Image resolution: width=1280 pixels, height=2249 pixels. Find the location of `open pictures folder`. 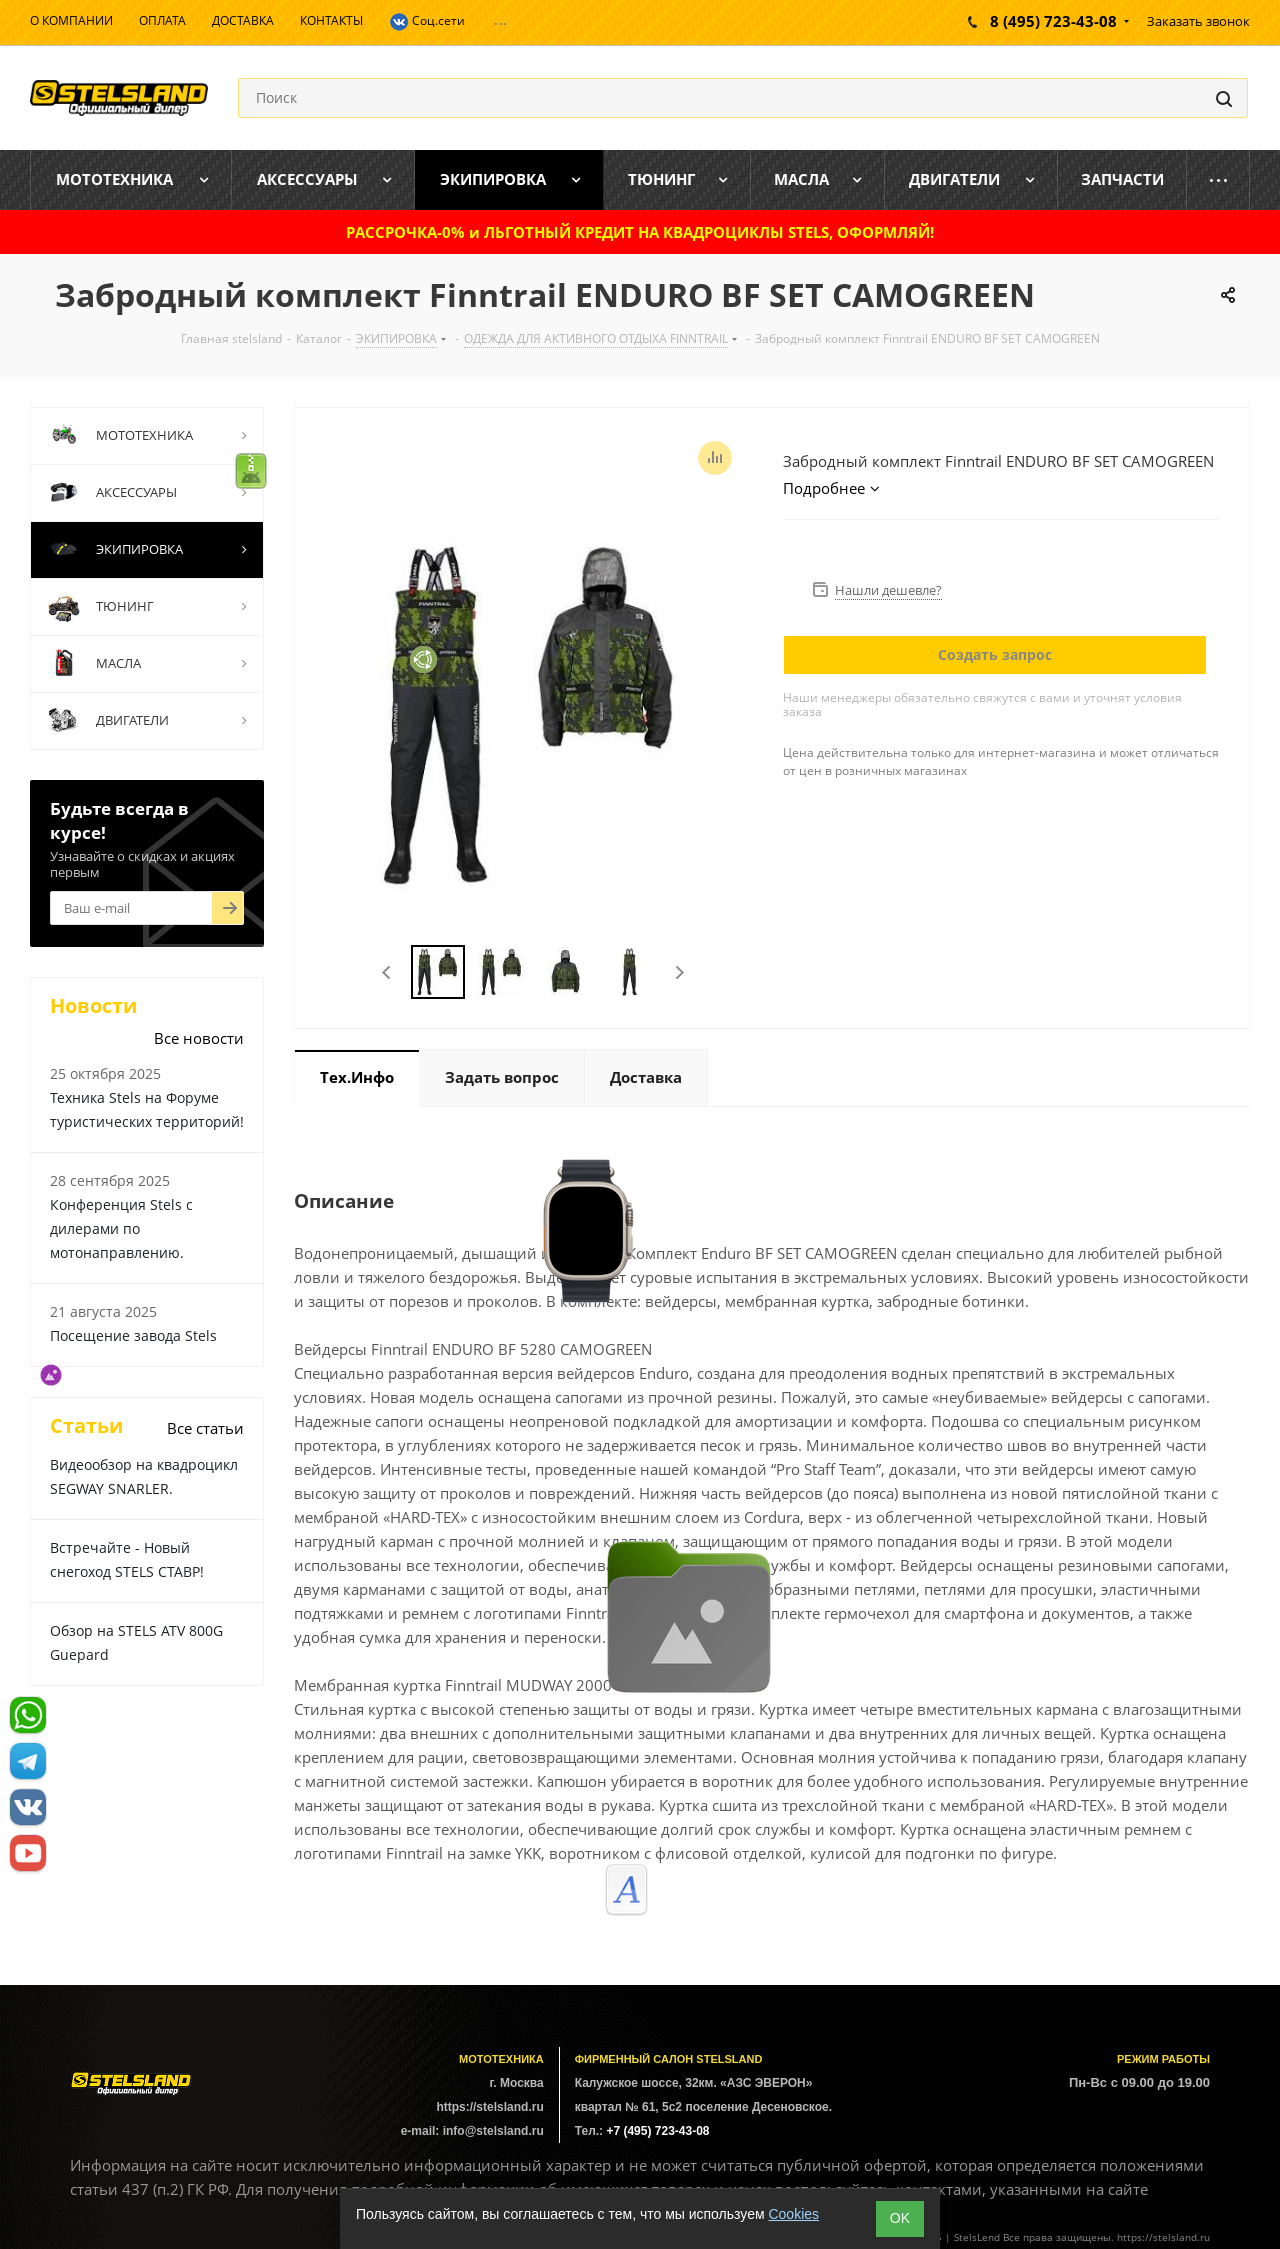

open pictures folder is located at coordinates (689, 1617).